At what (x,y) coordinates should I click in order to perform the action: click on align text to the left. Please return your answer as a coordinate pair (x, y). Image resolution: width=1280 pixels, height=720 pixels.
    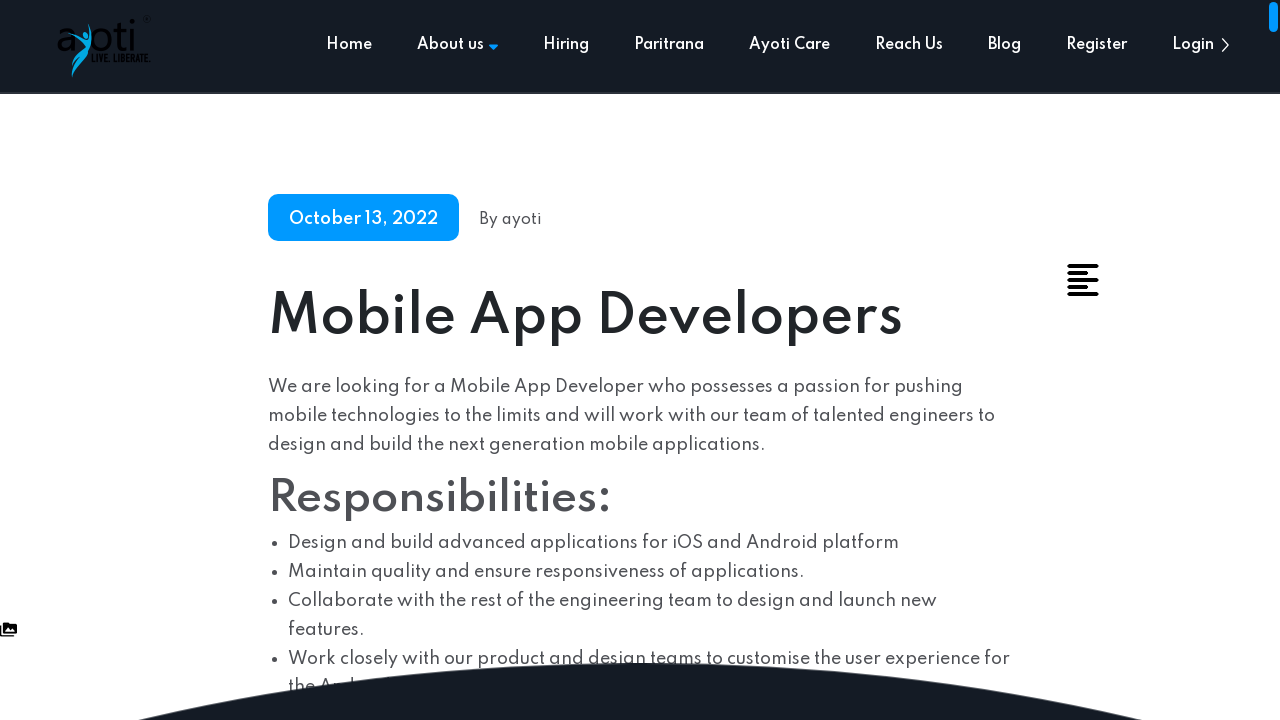
    Looking at the image, I should click on (1083, 280).